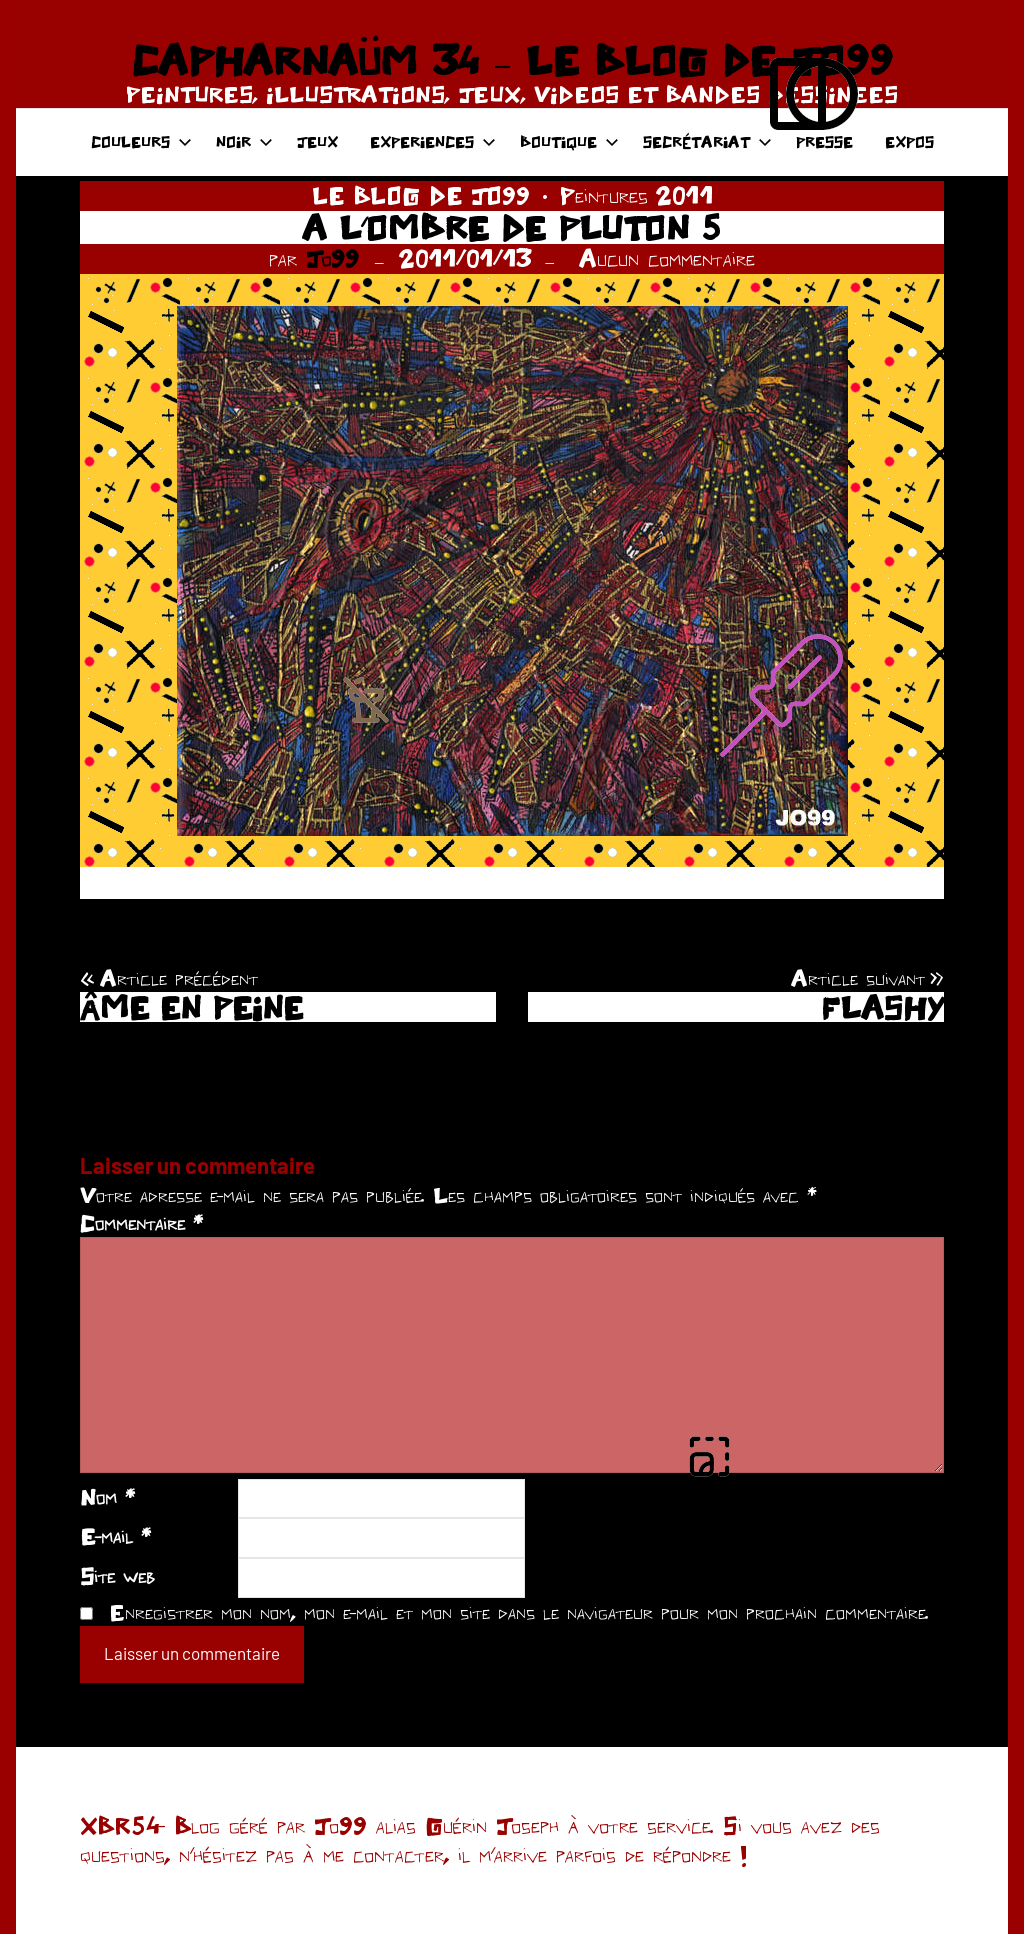 This screenshot has width=1024, height=1934. Describe the element at coordinates (814, 94) in the screenshot. I see `toggle between rectangular and circular view modes` at that location.